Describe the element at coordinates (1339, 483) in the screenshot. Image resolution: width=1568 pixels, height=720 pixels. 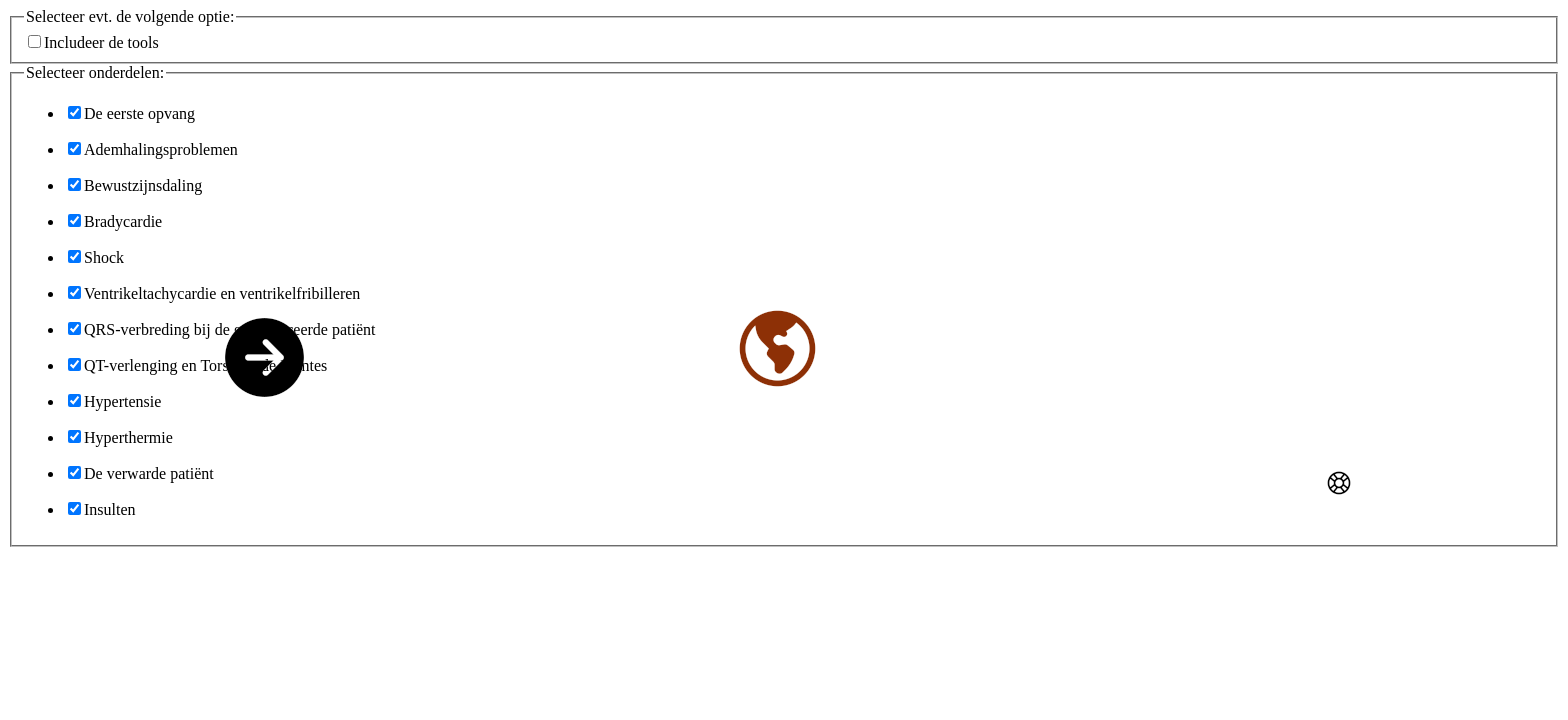
I see `access help or support` at that location.